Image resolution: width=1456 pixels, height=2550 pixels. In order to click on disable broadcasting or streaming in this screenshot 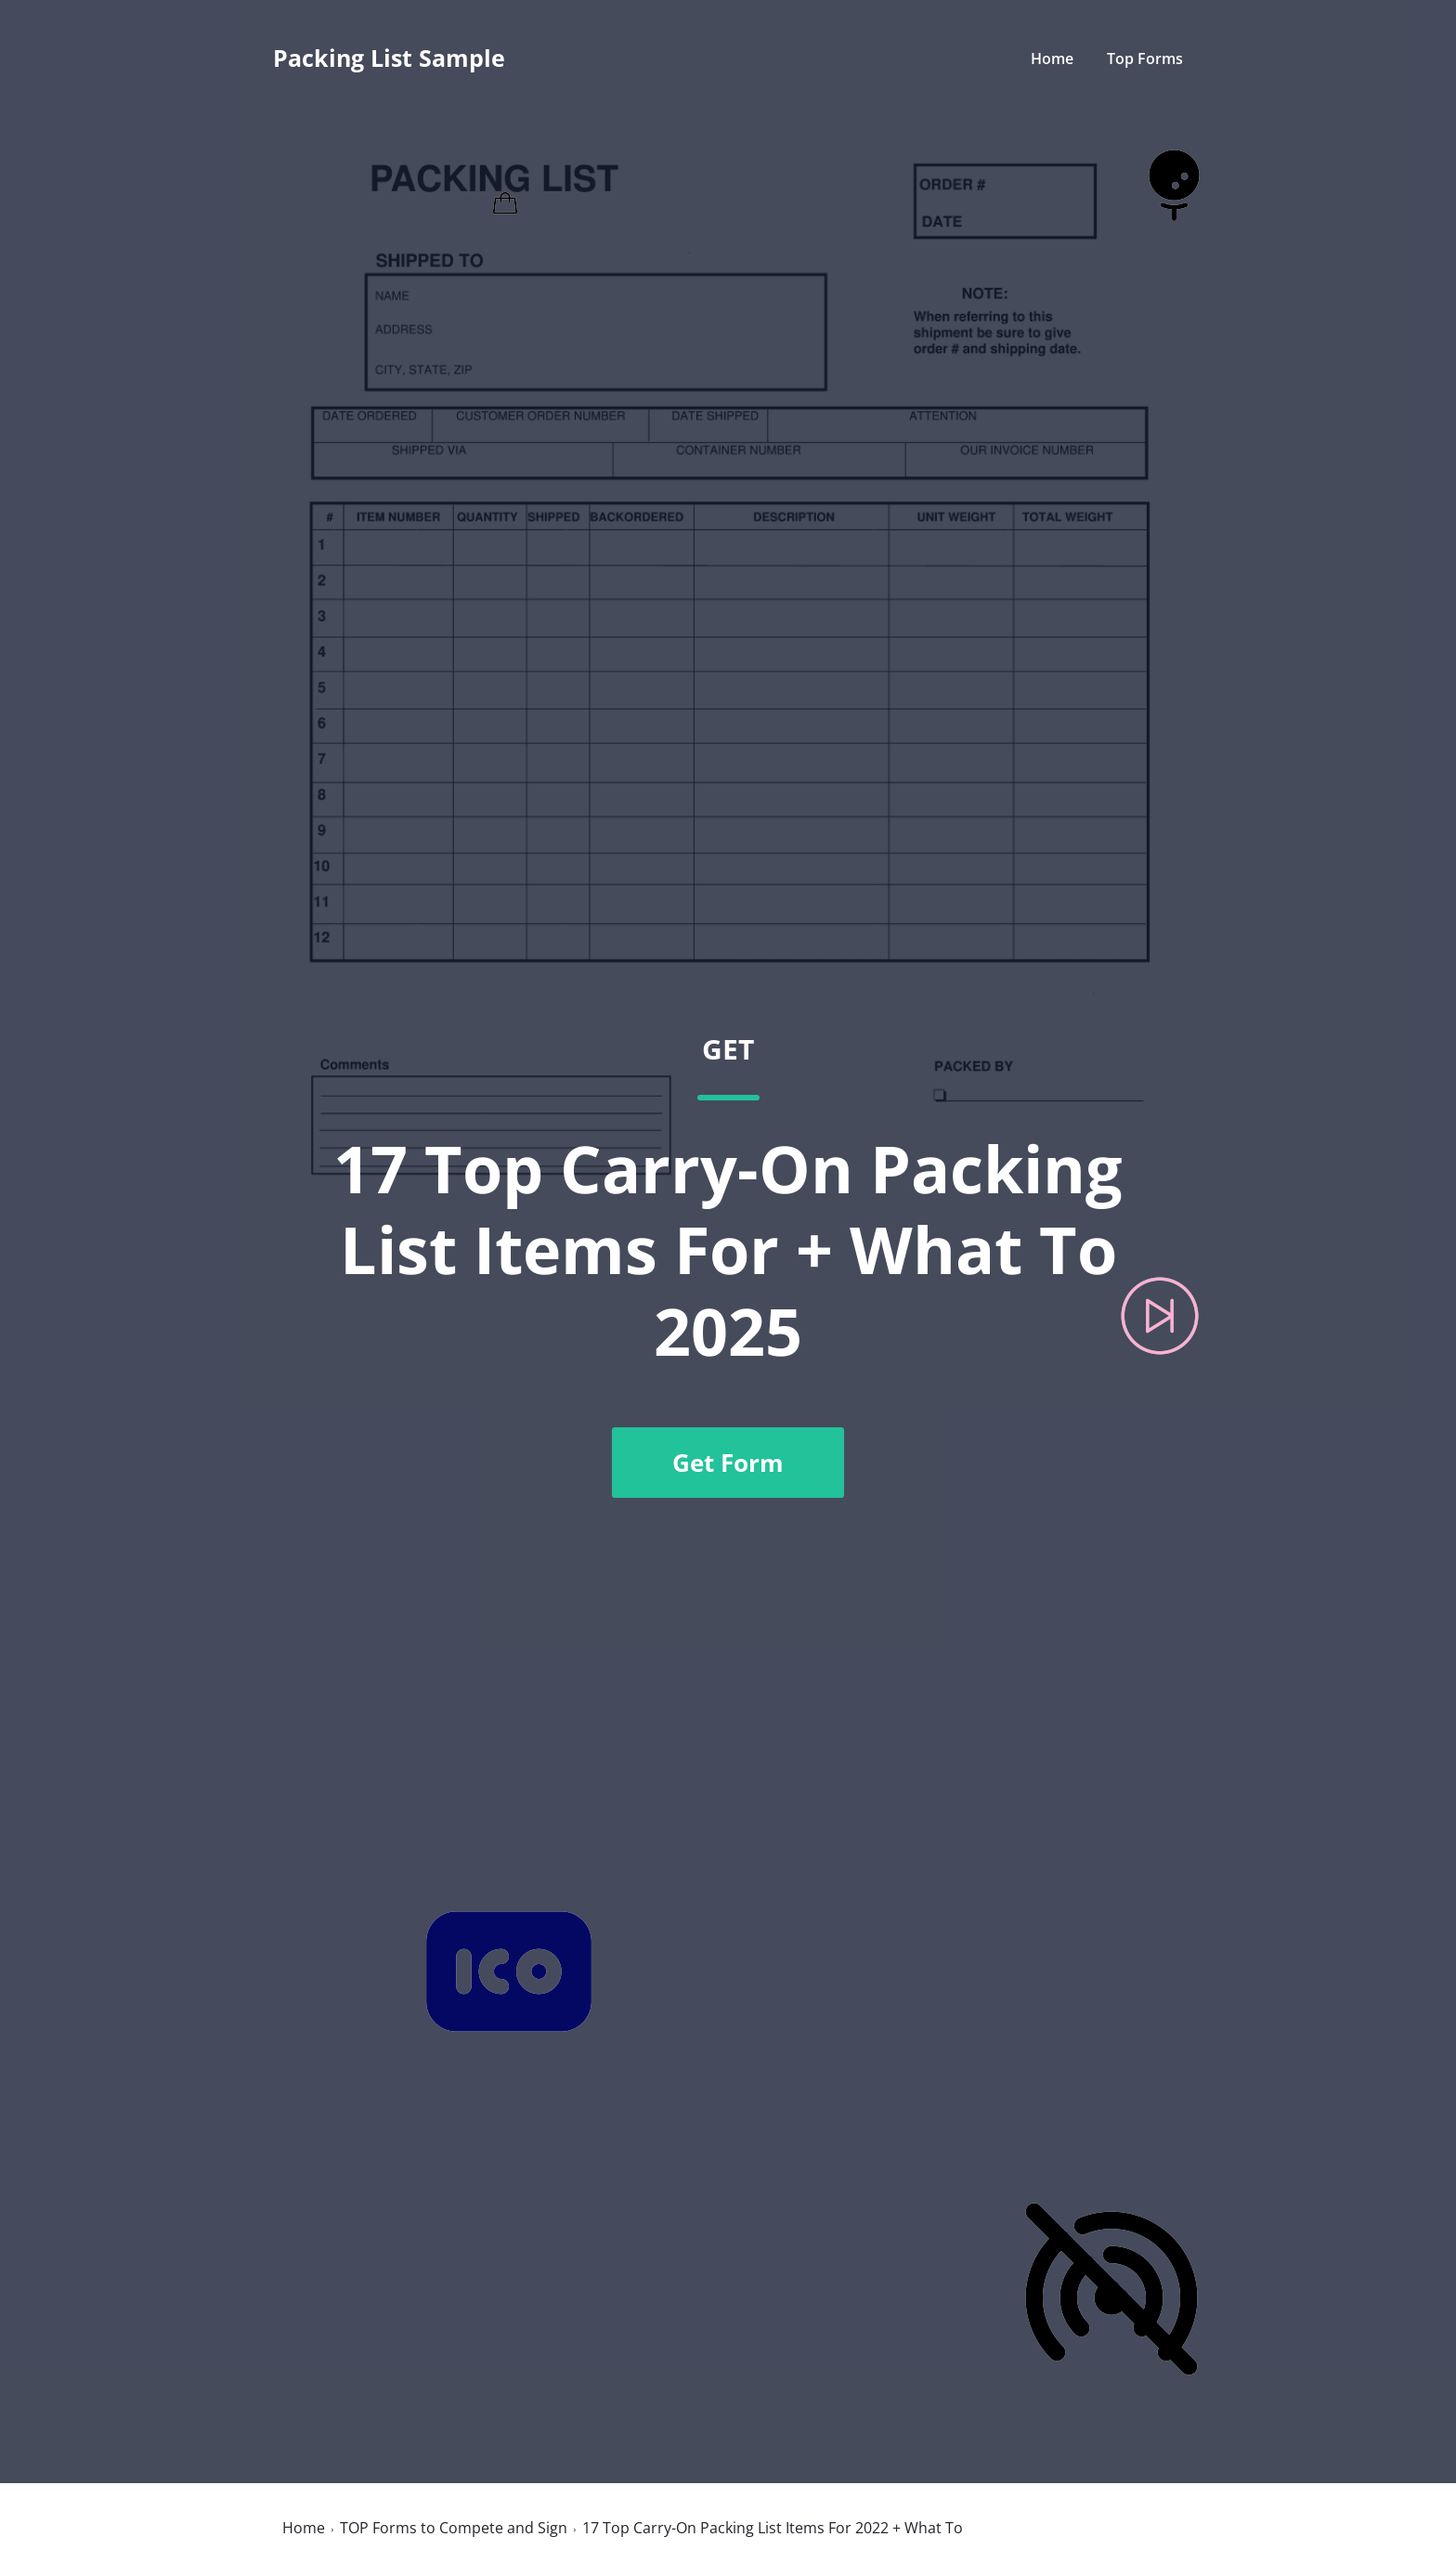, I will do `click(1112, 2289)`.